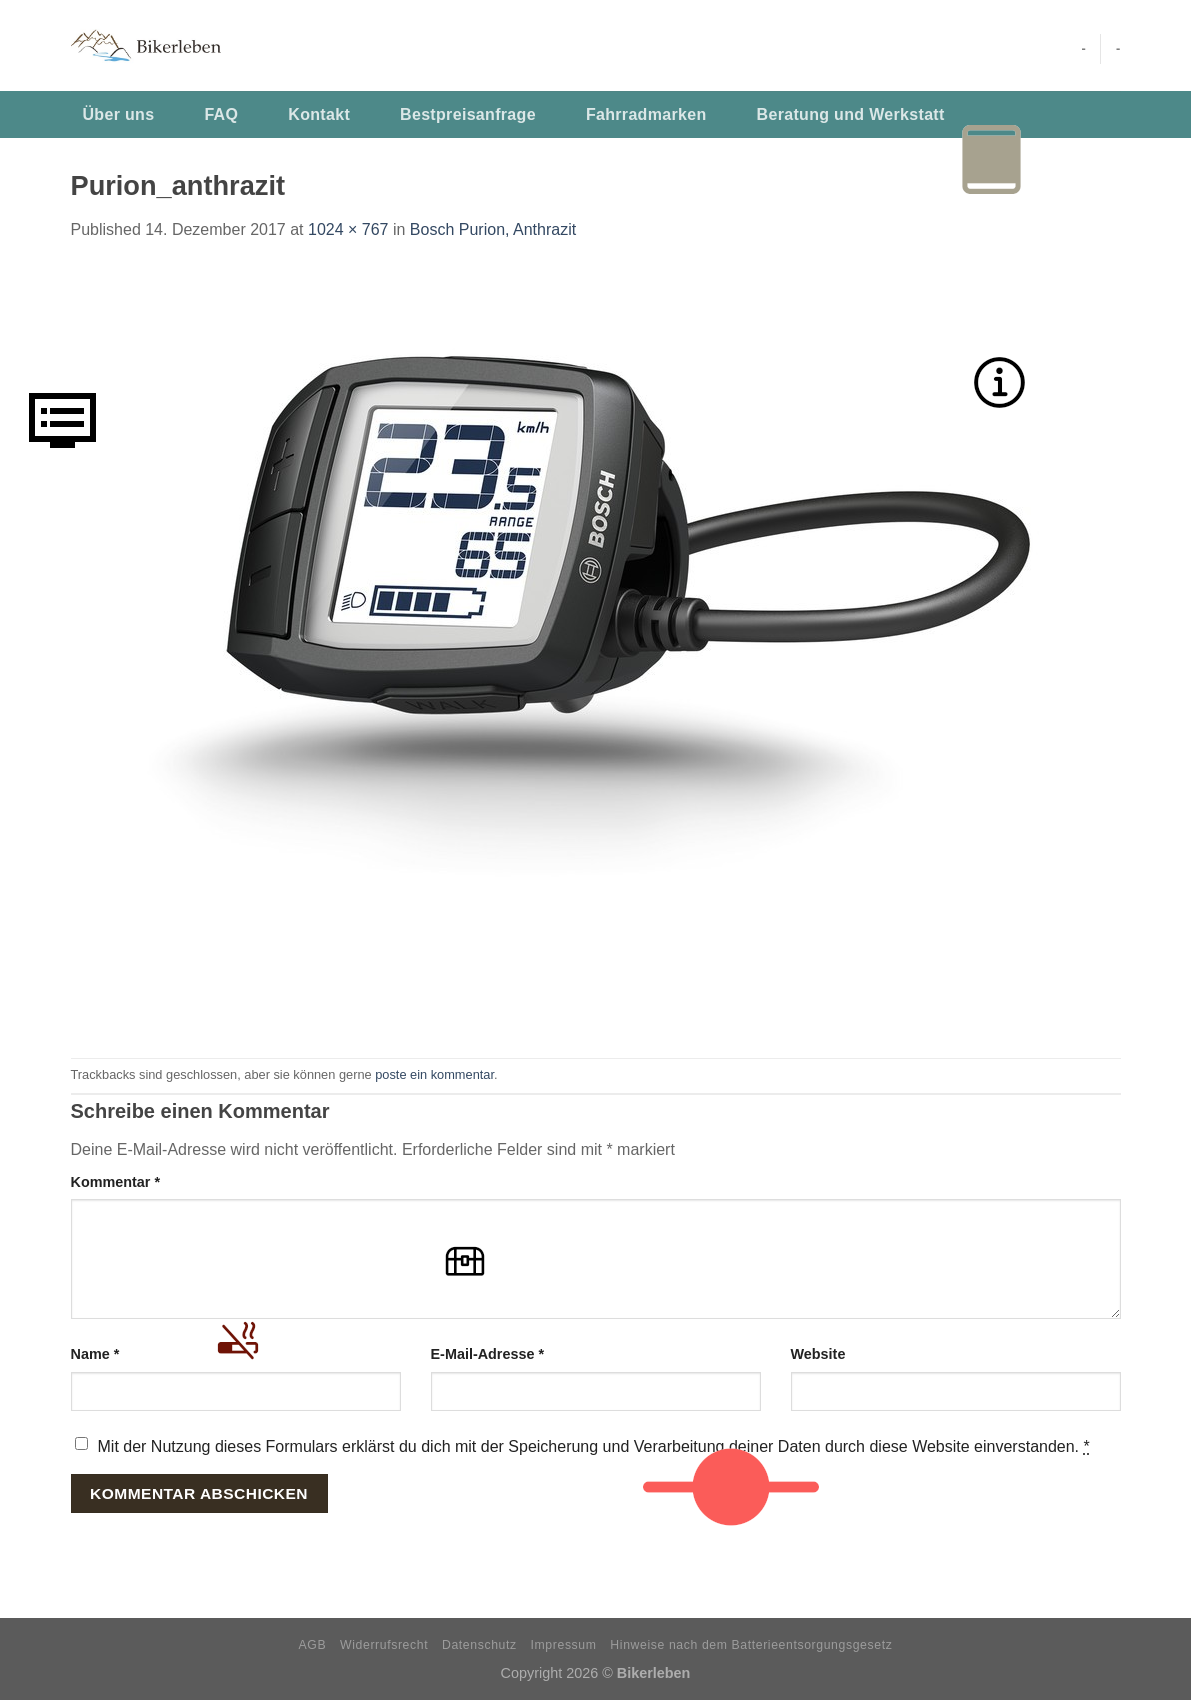 The image size is (1191, 1700). I want to click on no smoking area indicator, so click(238, 1342).